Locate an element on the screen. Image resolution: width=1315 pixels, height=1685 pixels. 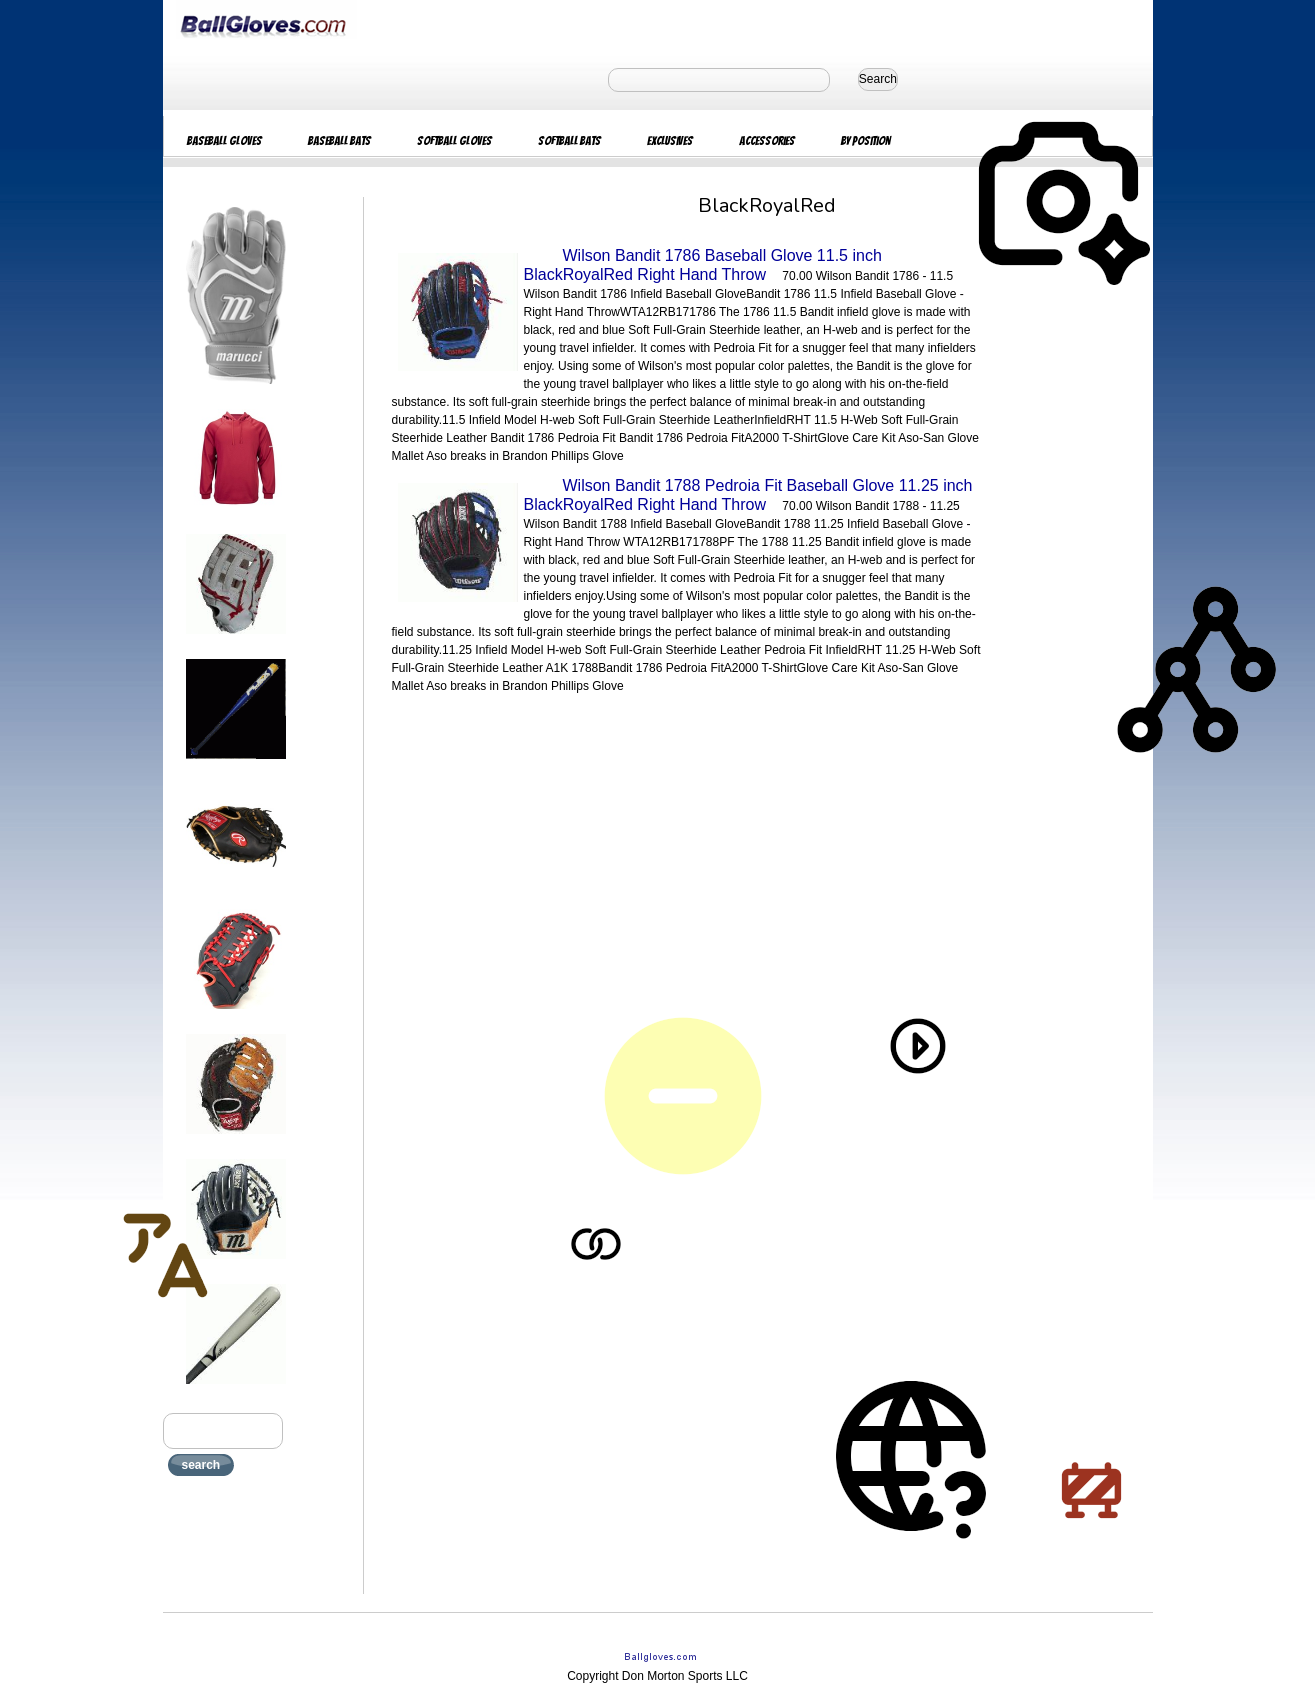
switch to Japanese katakana input is located at coordinates (163, 1253).